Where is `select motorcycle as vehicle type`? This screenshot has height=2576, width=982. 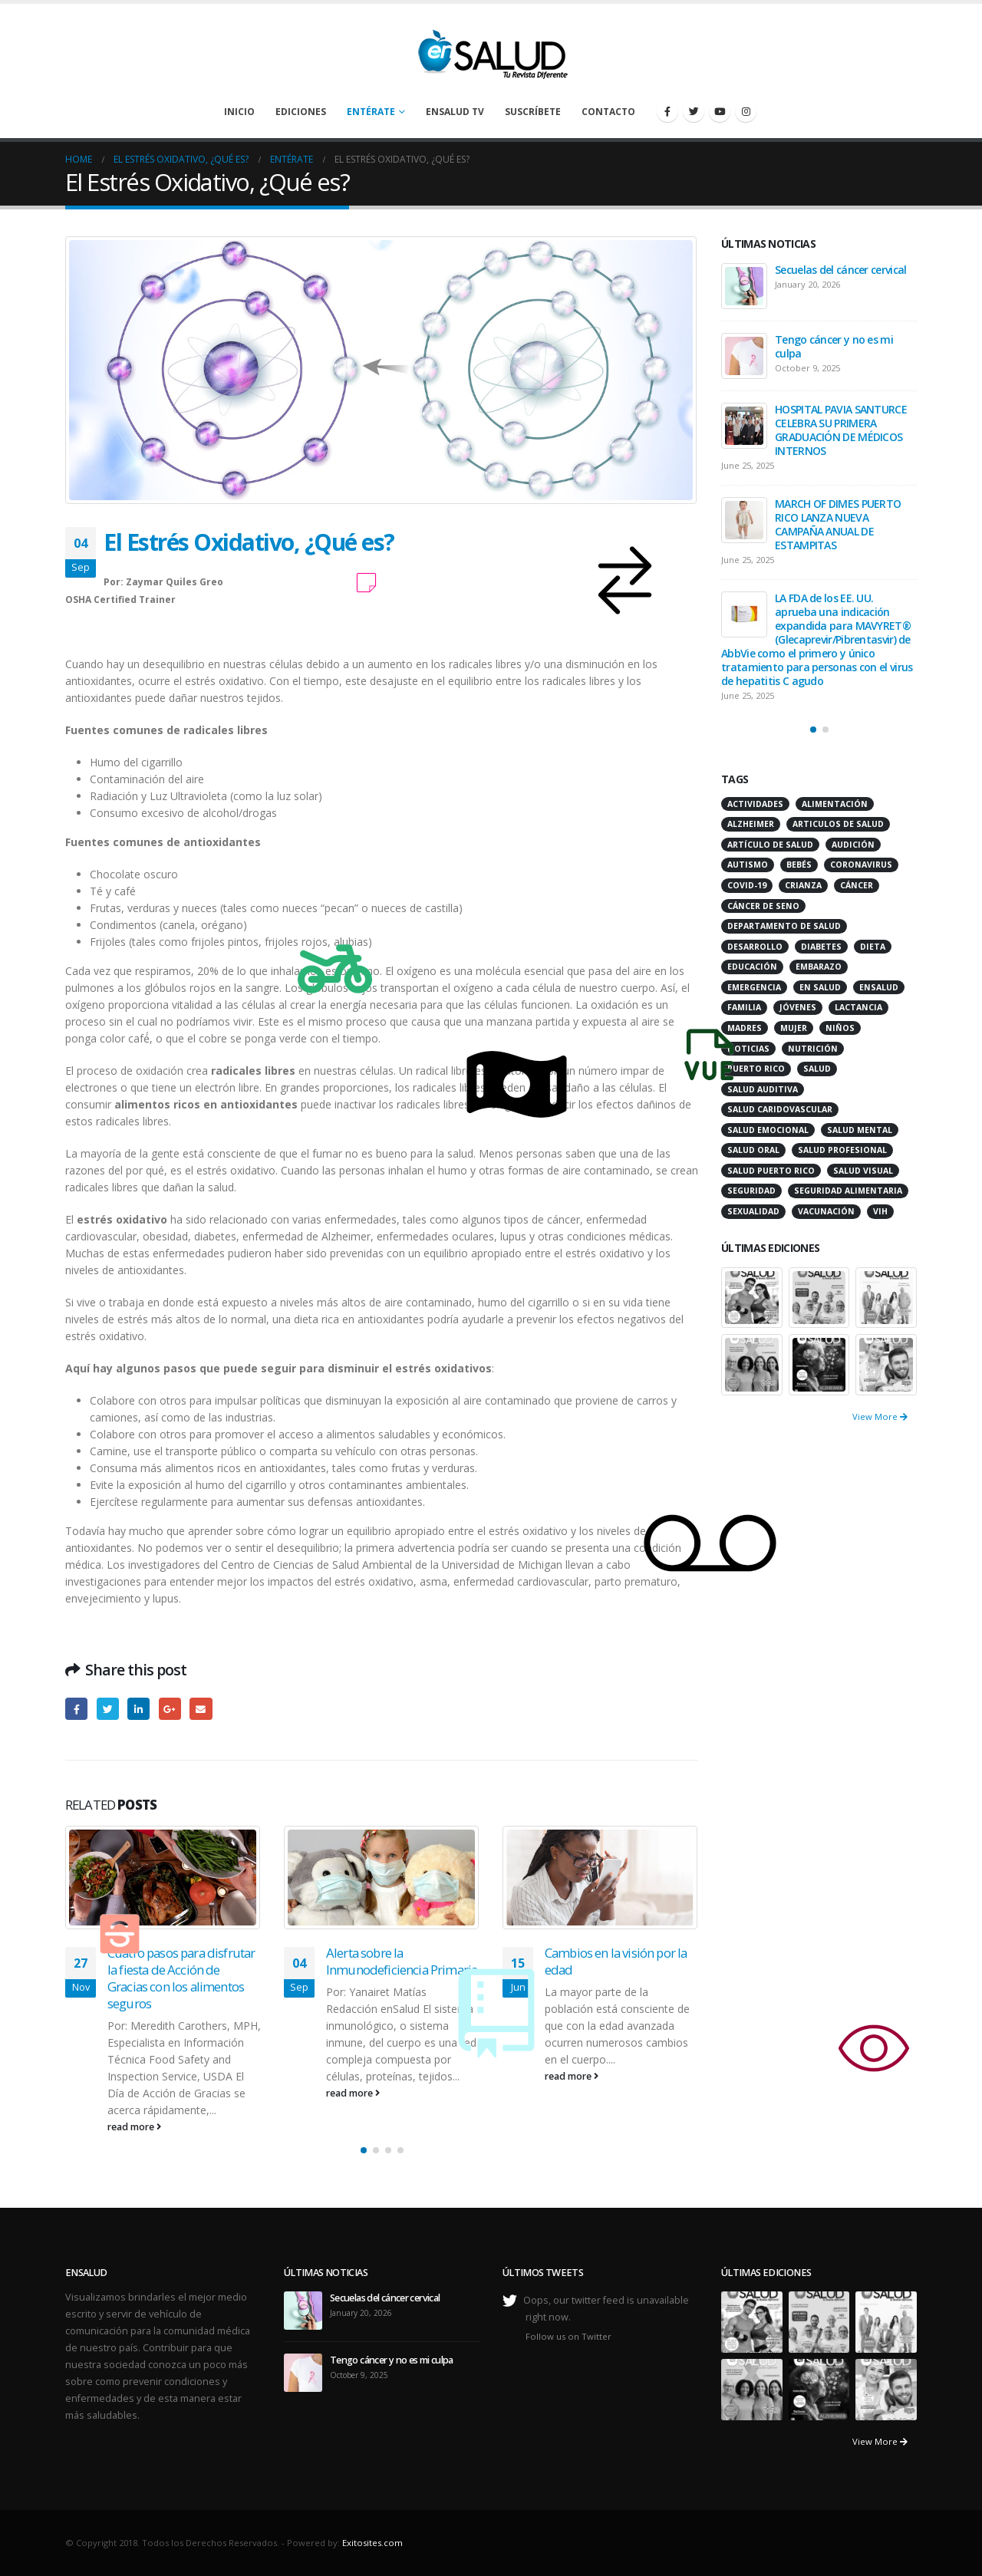 select motorcycle as vehicle type is located at coordinates (334, 970).